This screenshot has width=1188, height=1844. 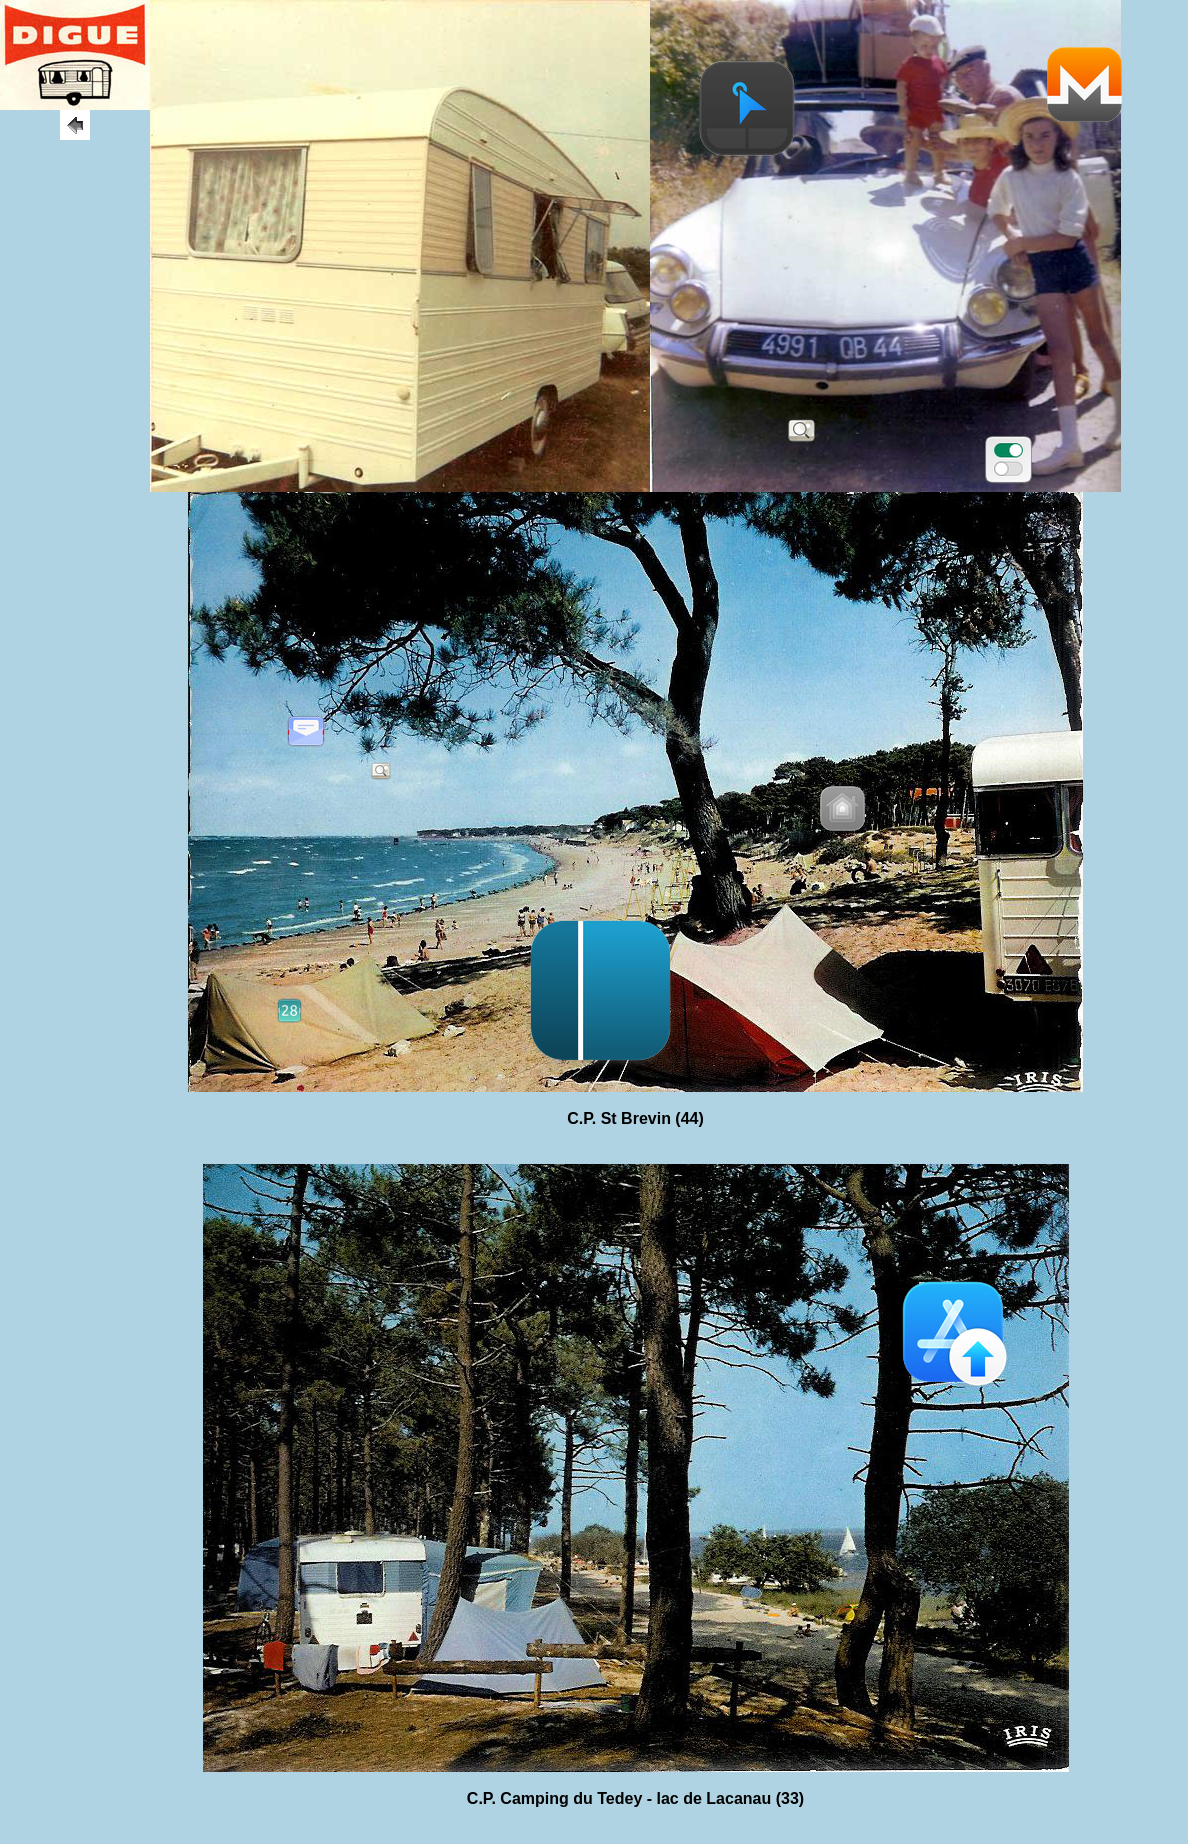 What do you see at coordinates (1084, 84) in the screenshot?
I see `open the Monero cryptocurrency wallet app` at bounding box center [1084, 84].